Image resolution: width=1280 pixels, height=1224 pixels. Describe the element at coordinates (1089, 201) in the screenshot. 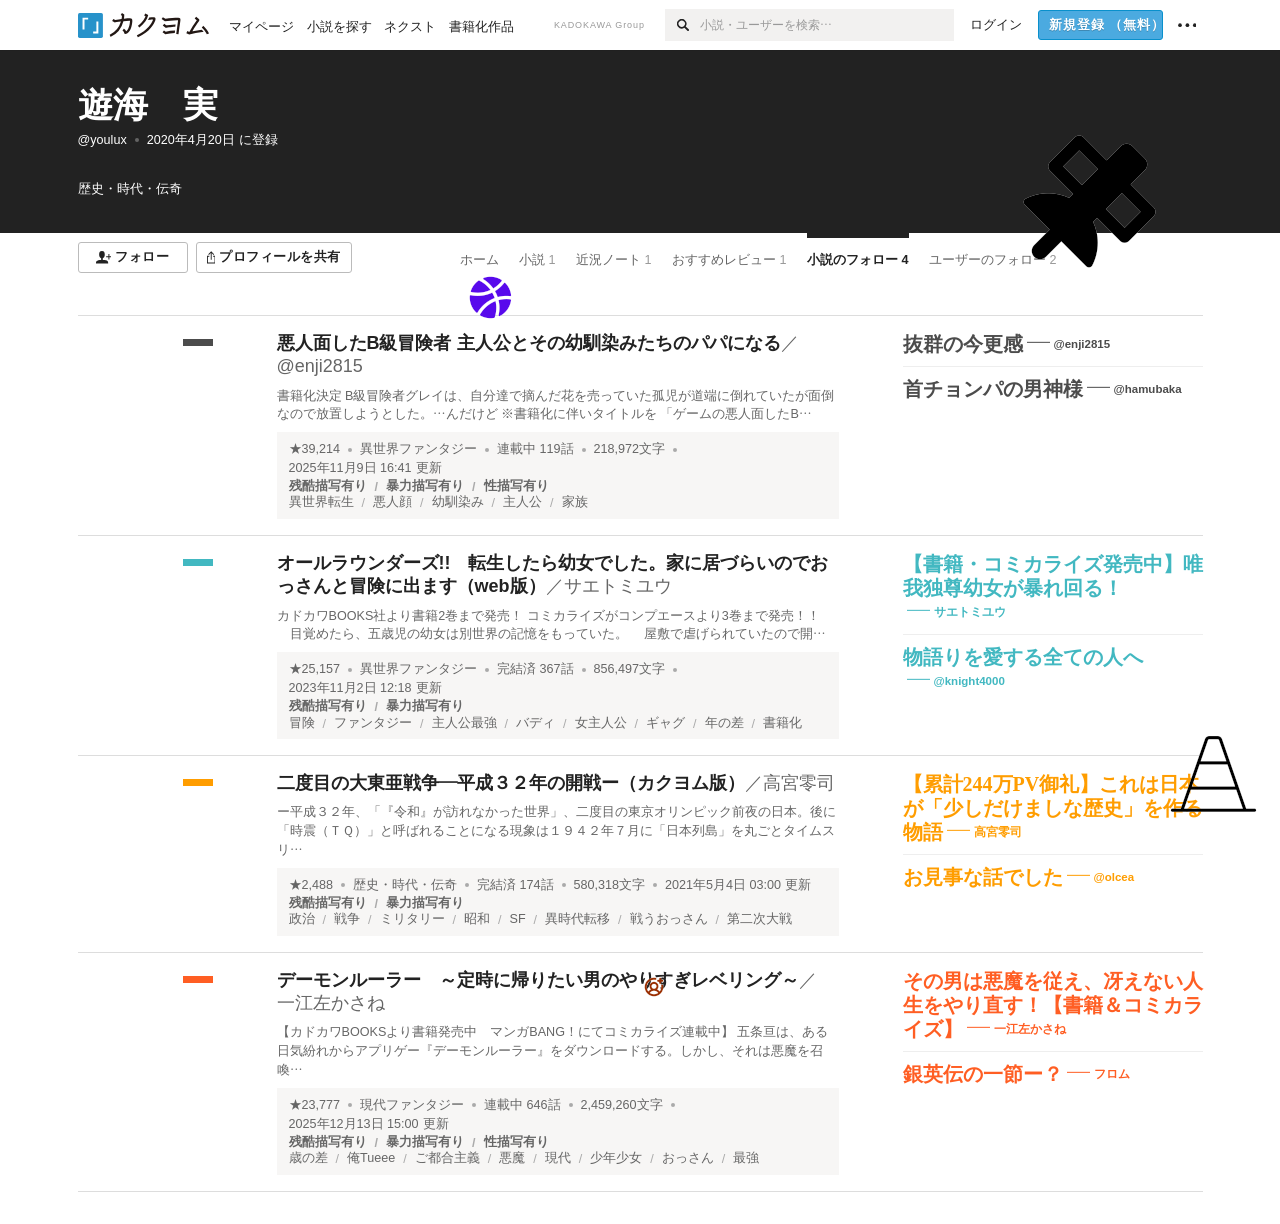

I see `access satellite connection settings` at that location.